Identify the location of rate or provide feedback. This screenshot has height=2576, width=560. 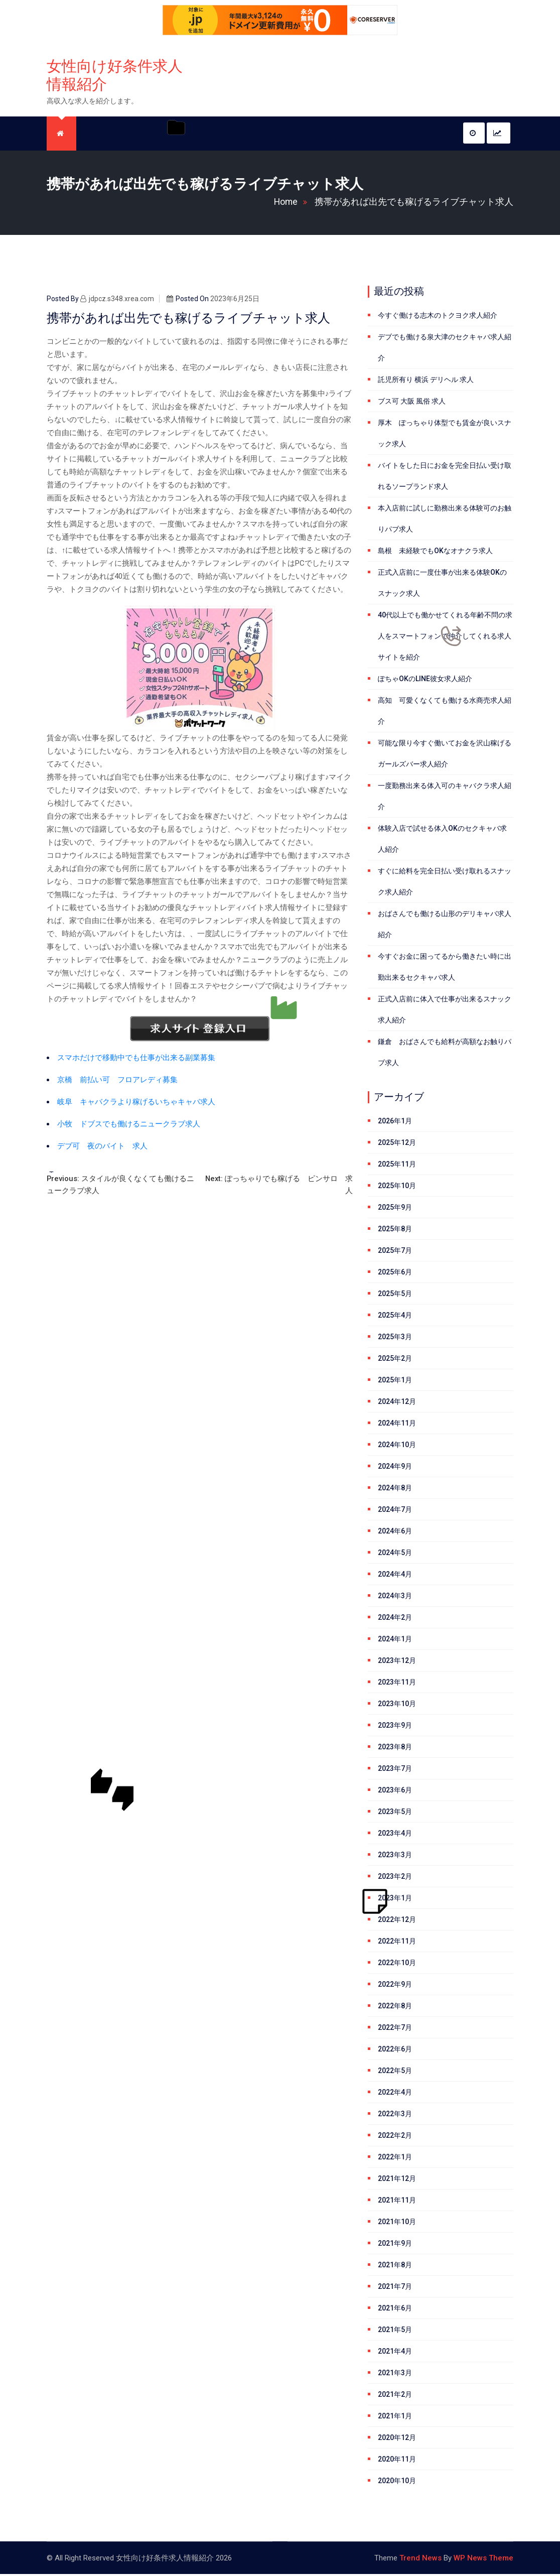
(112, 1789).